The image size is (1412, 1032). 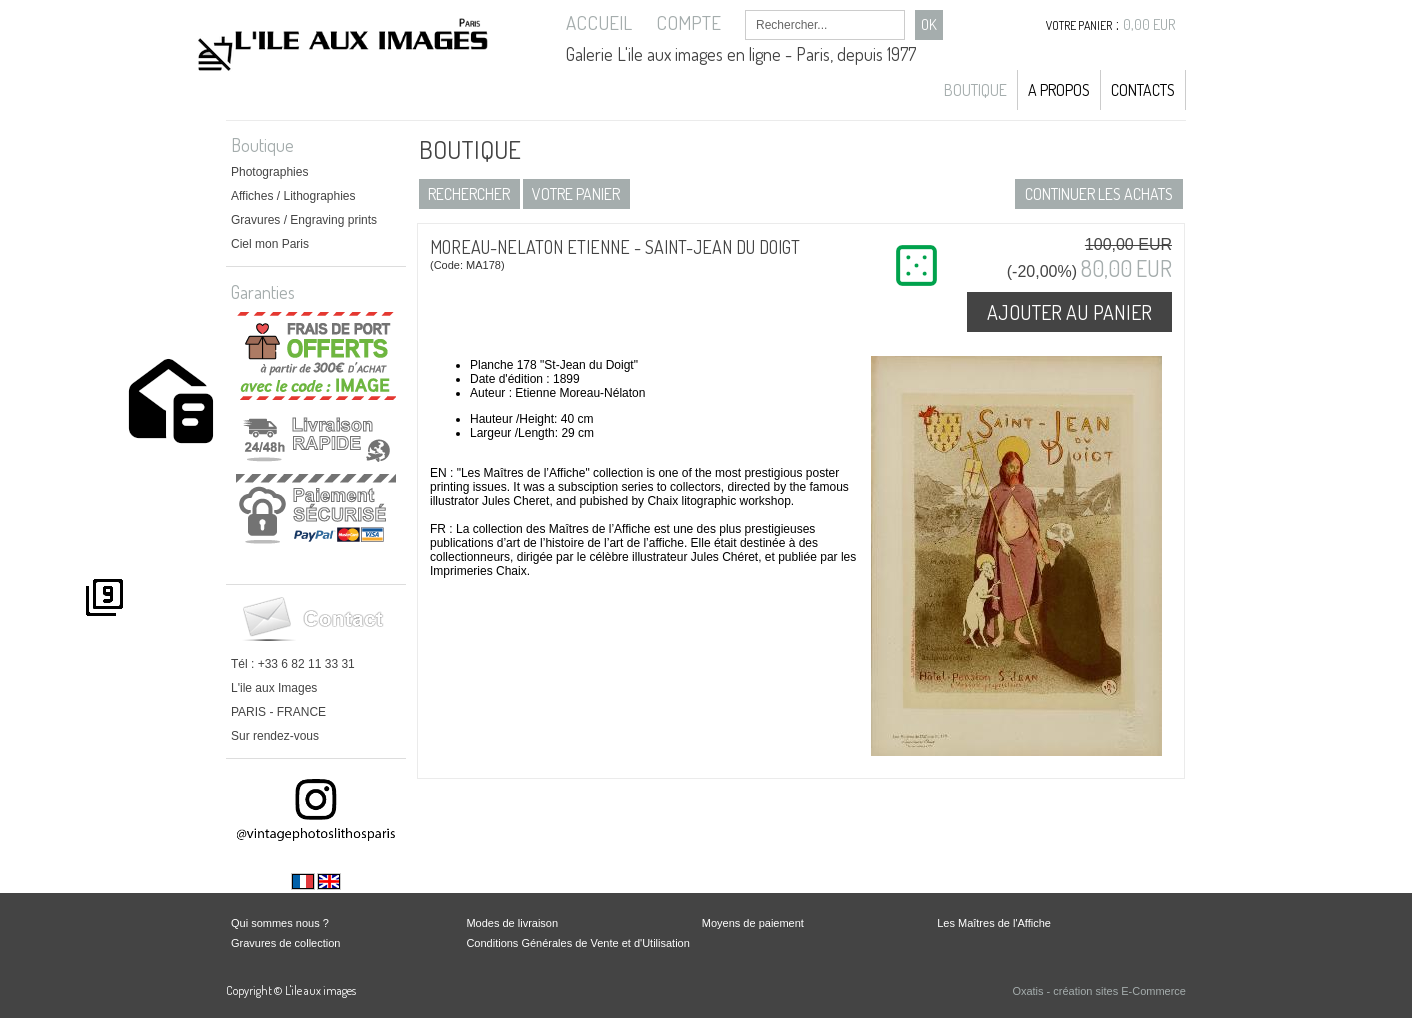 I want to click on indicates food is not allowed in this area, so click(x=215, y=53).